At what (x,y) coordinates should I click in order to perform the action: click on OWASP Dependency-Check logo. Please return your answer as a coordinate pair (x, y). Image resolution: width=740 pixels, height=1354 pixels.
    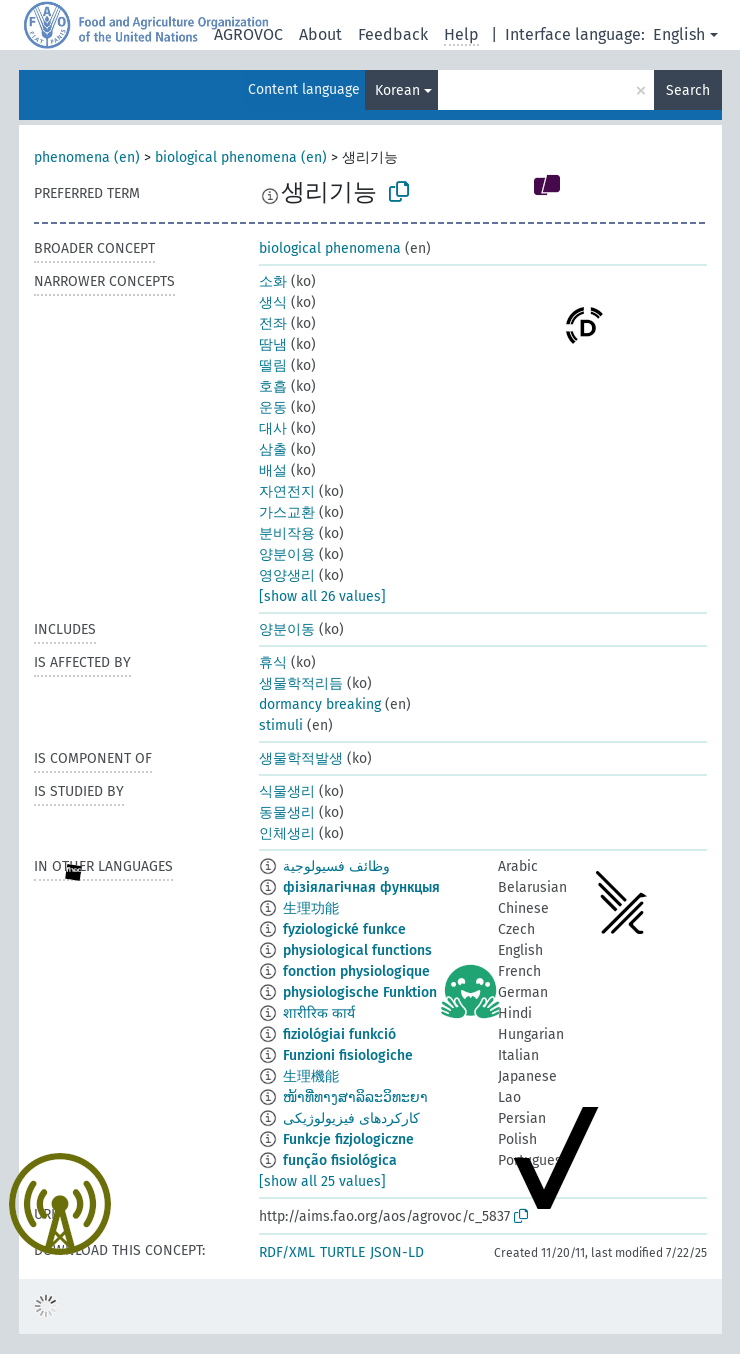
    Looking at the image, I should click on (584, 325).